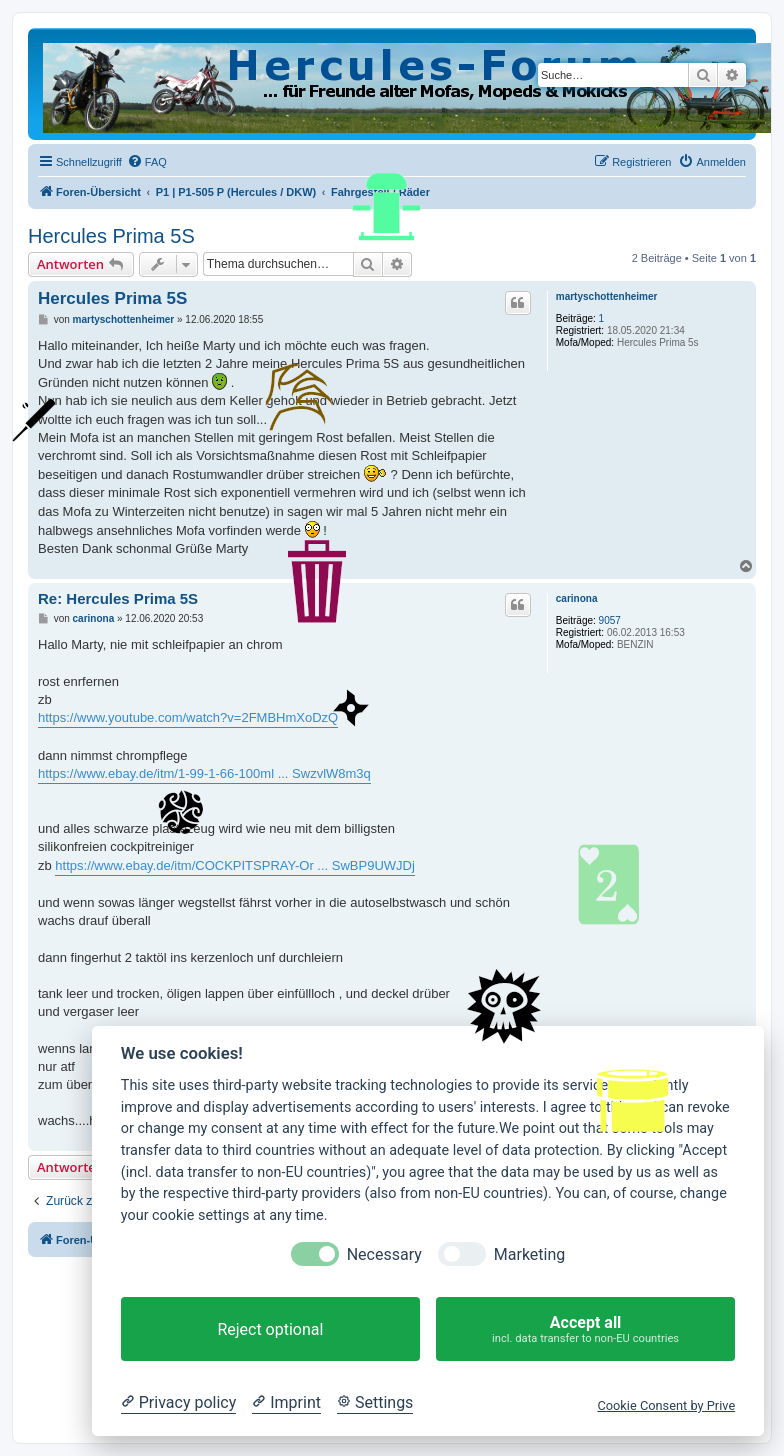  What do you see at coordinates (181, 812) in the screenshot?
I see `farming or agriculture category in a game` at bounding box center [181, 812].